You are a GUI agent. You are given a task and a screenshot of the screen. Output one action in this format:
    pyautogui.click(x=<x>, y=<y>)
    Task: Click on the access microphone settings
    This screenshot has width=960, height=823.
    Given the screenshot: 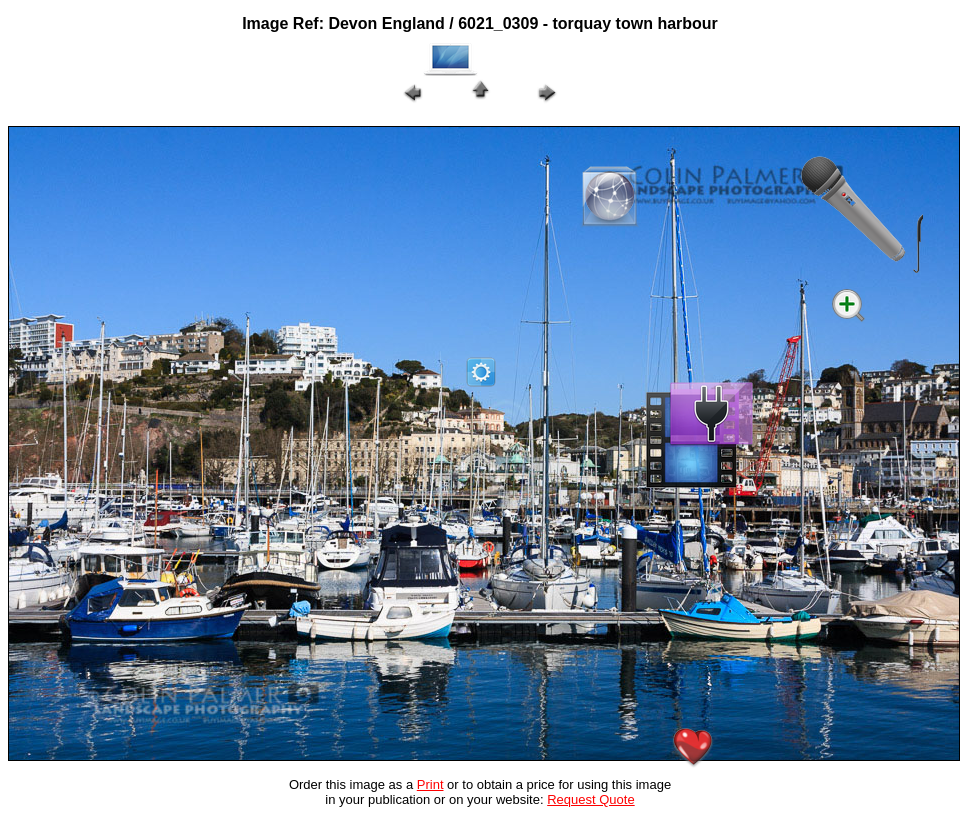 What is the action you would take?
    pyautogui.click(x=861, y=217)
    